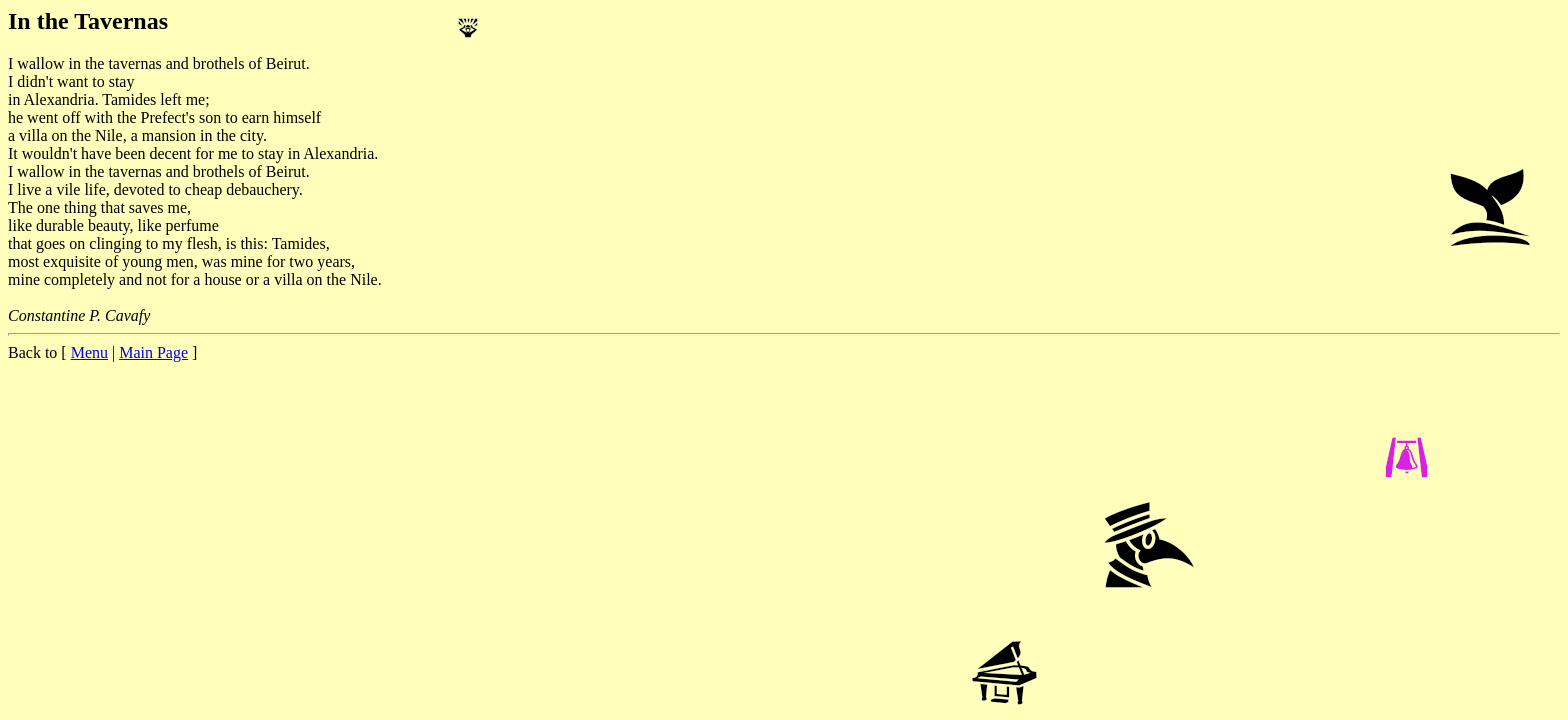 The image size is (1568, 720). What do you see at coordinates (468, 28) in the screenshot?
I see `indicates a character in panic or fear state` at bounding box center [468, 28].